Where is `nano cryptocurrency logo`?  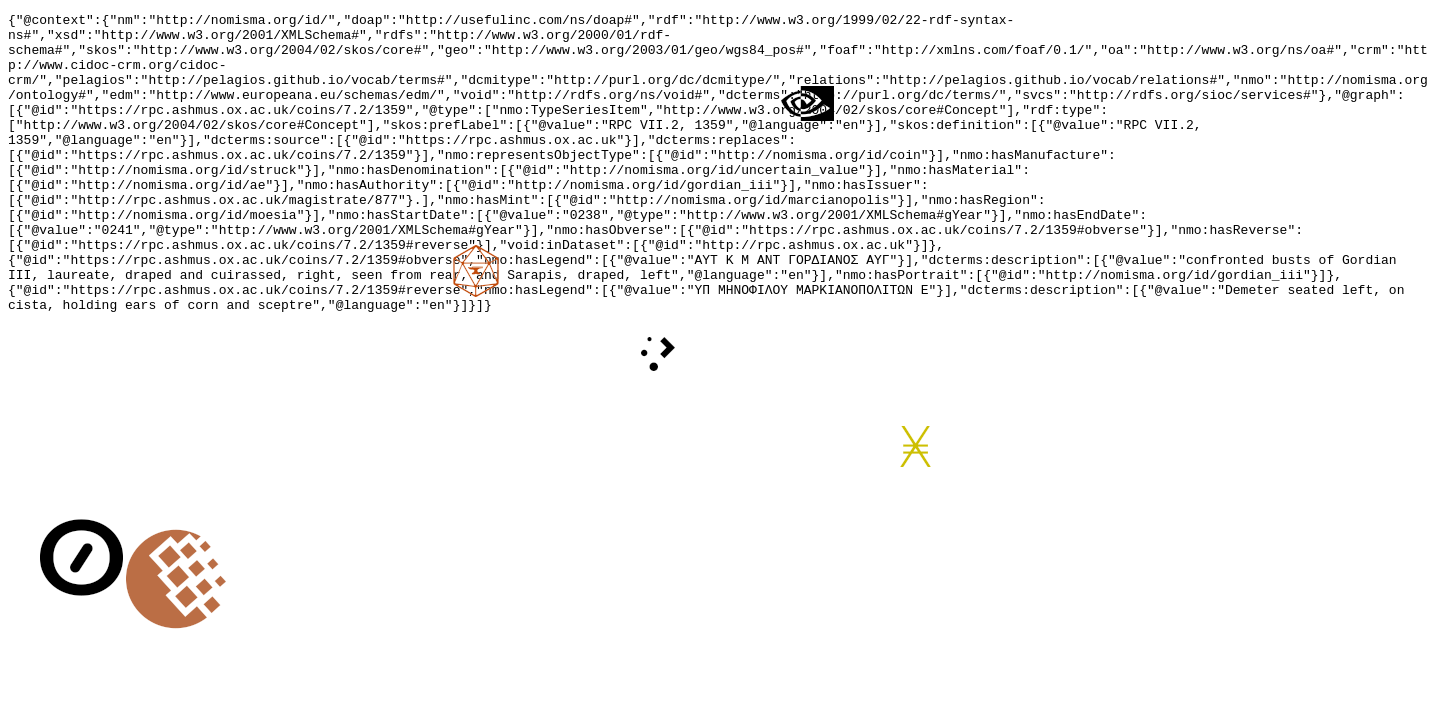
nano cryptocurrency logo is located at coordinates (915, 446).